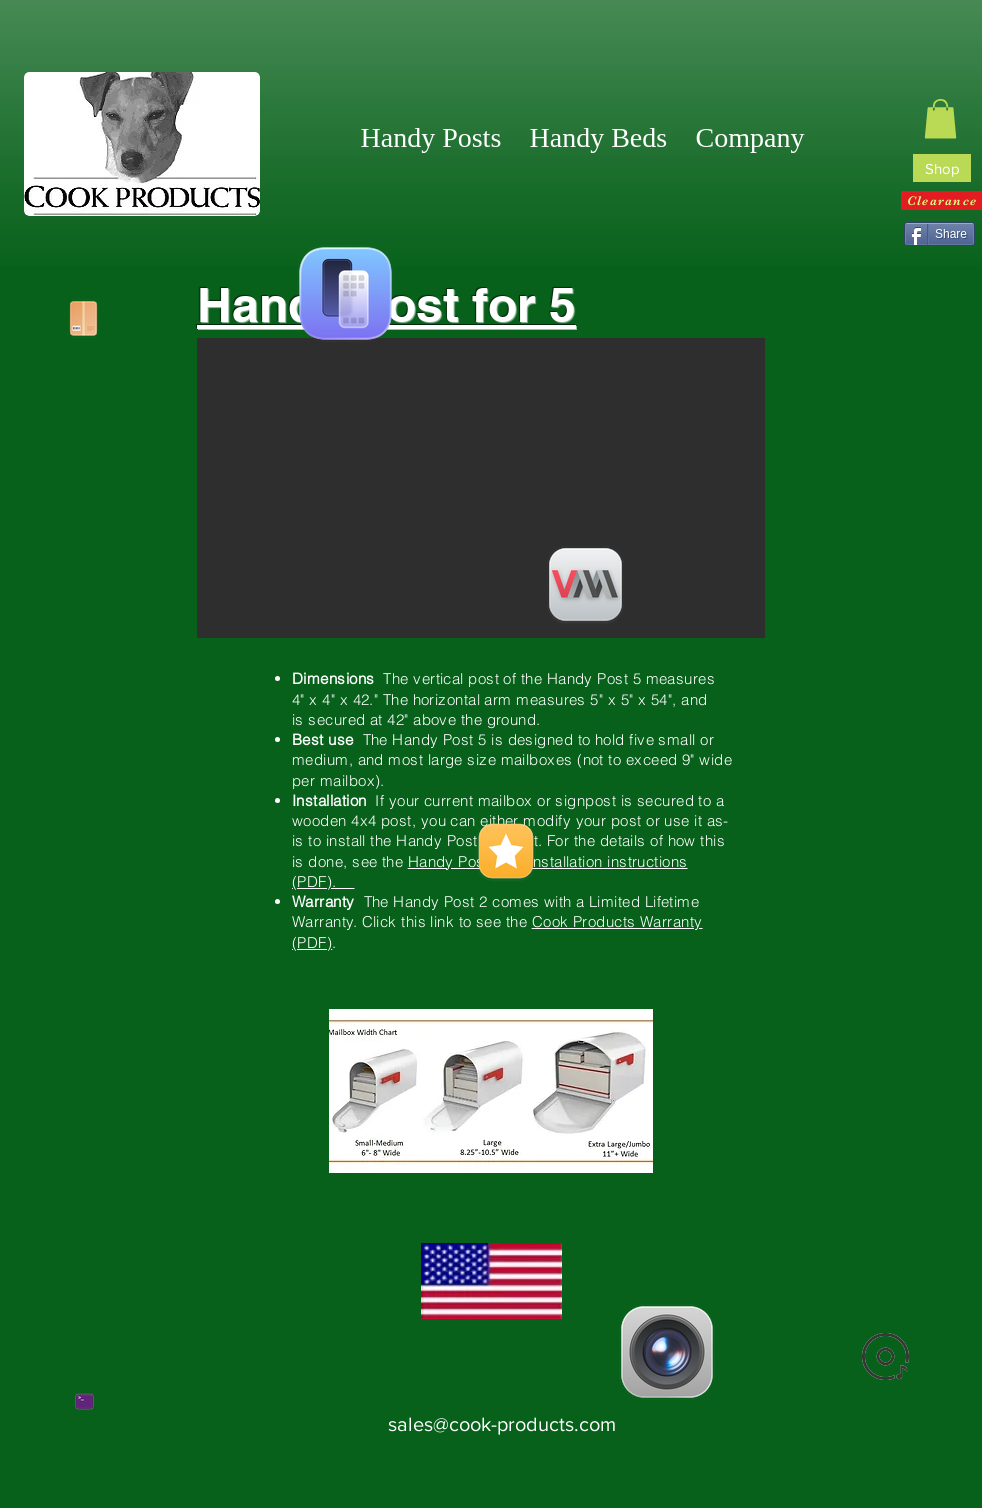 This screenshot has width=982, height=1508. Describe the element at coordinates (506, 852) in the screenshot. I see `set default applications preferences` at that location.